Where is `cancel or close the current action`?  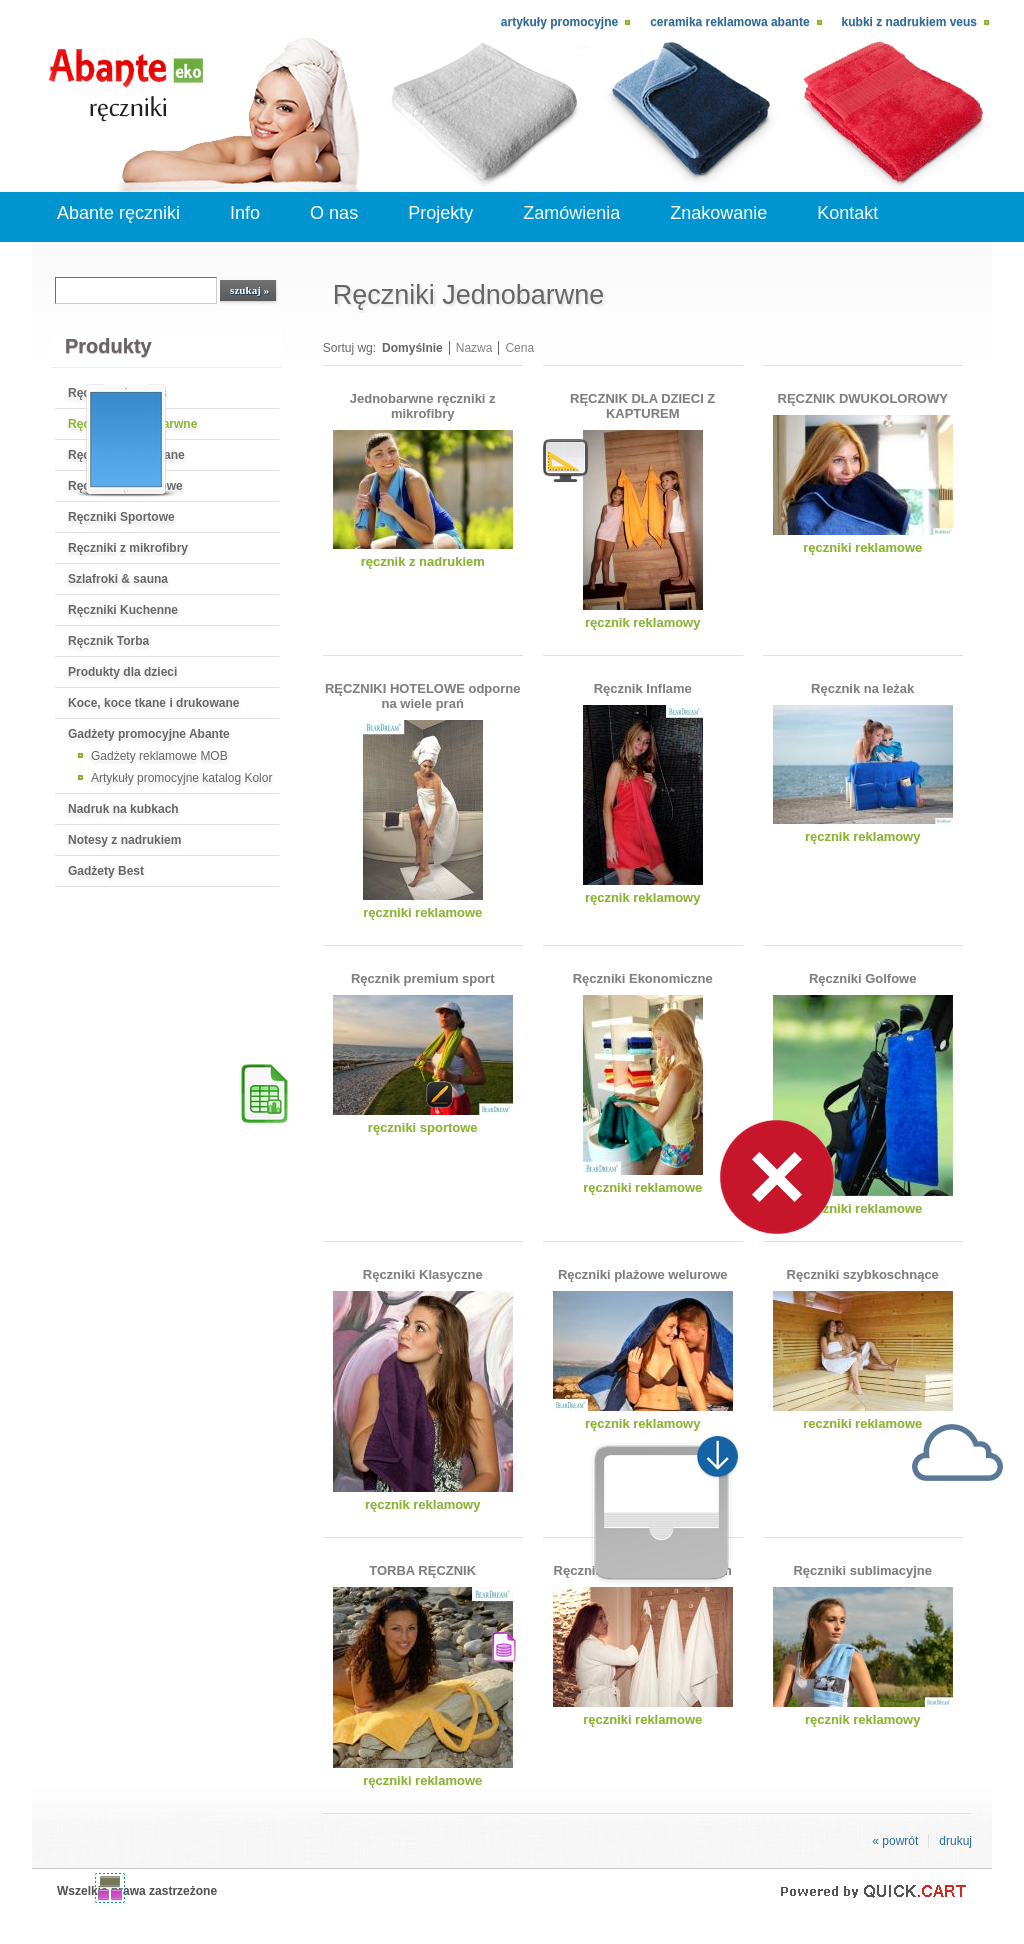 cancel or close the current action is located at coordinates (777, 1177).